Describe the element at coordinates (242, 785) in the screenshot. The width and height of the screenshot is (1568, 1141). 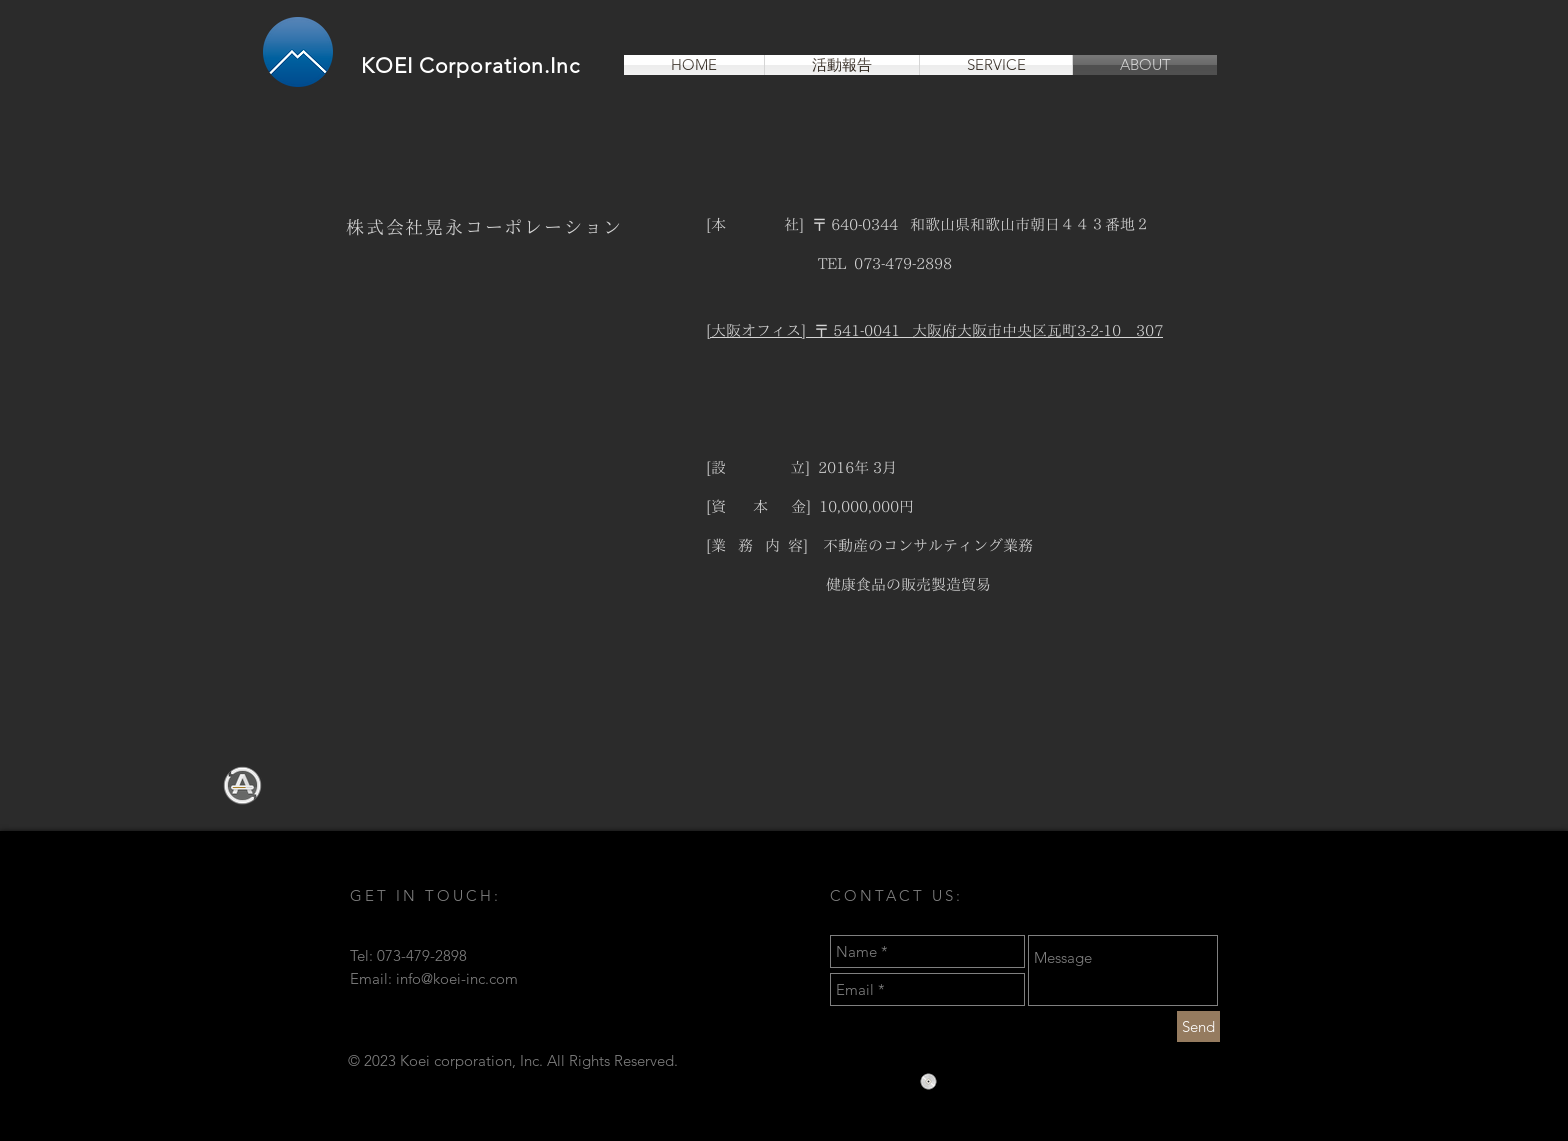
I see `check for available software updates` at that location.